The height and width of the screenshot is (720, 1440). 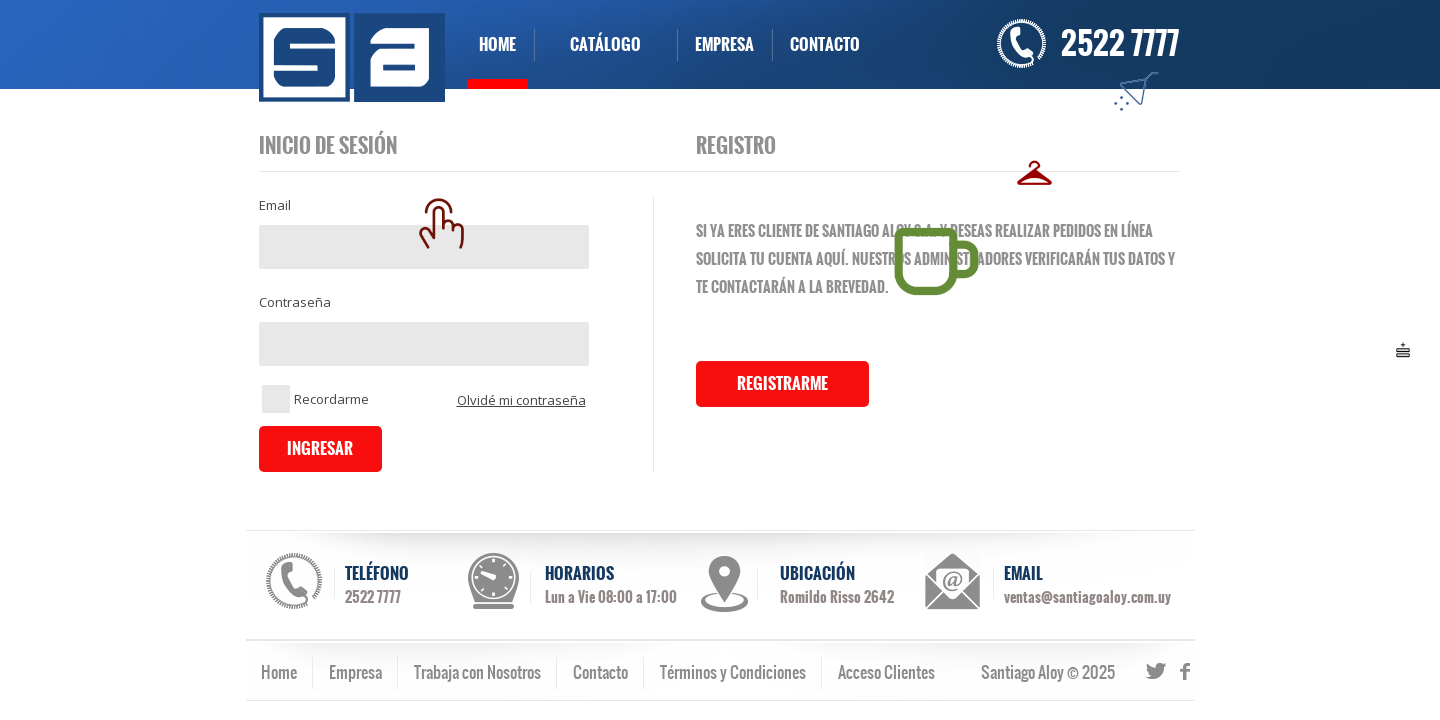 I want to click on access coffee break or pause timer, so click(x=936, y=261).